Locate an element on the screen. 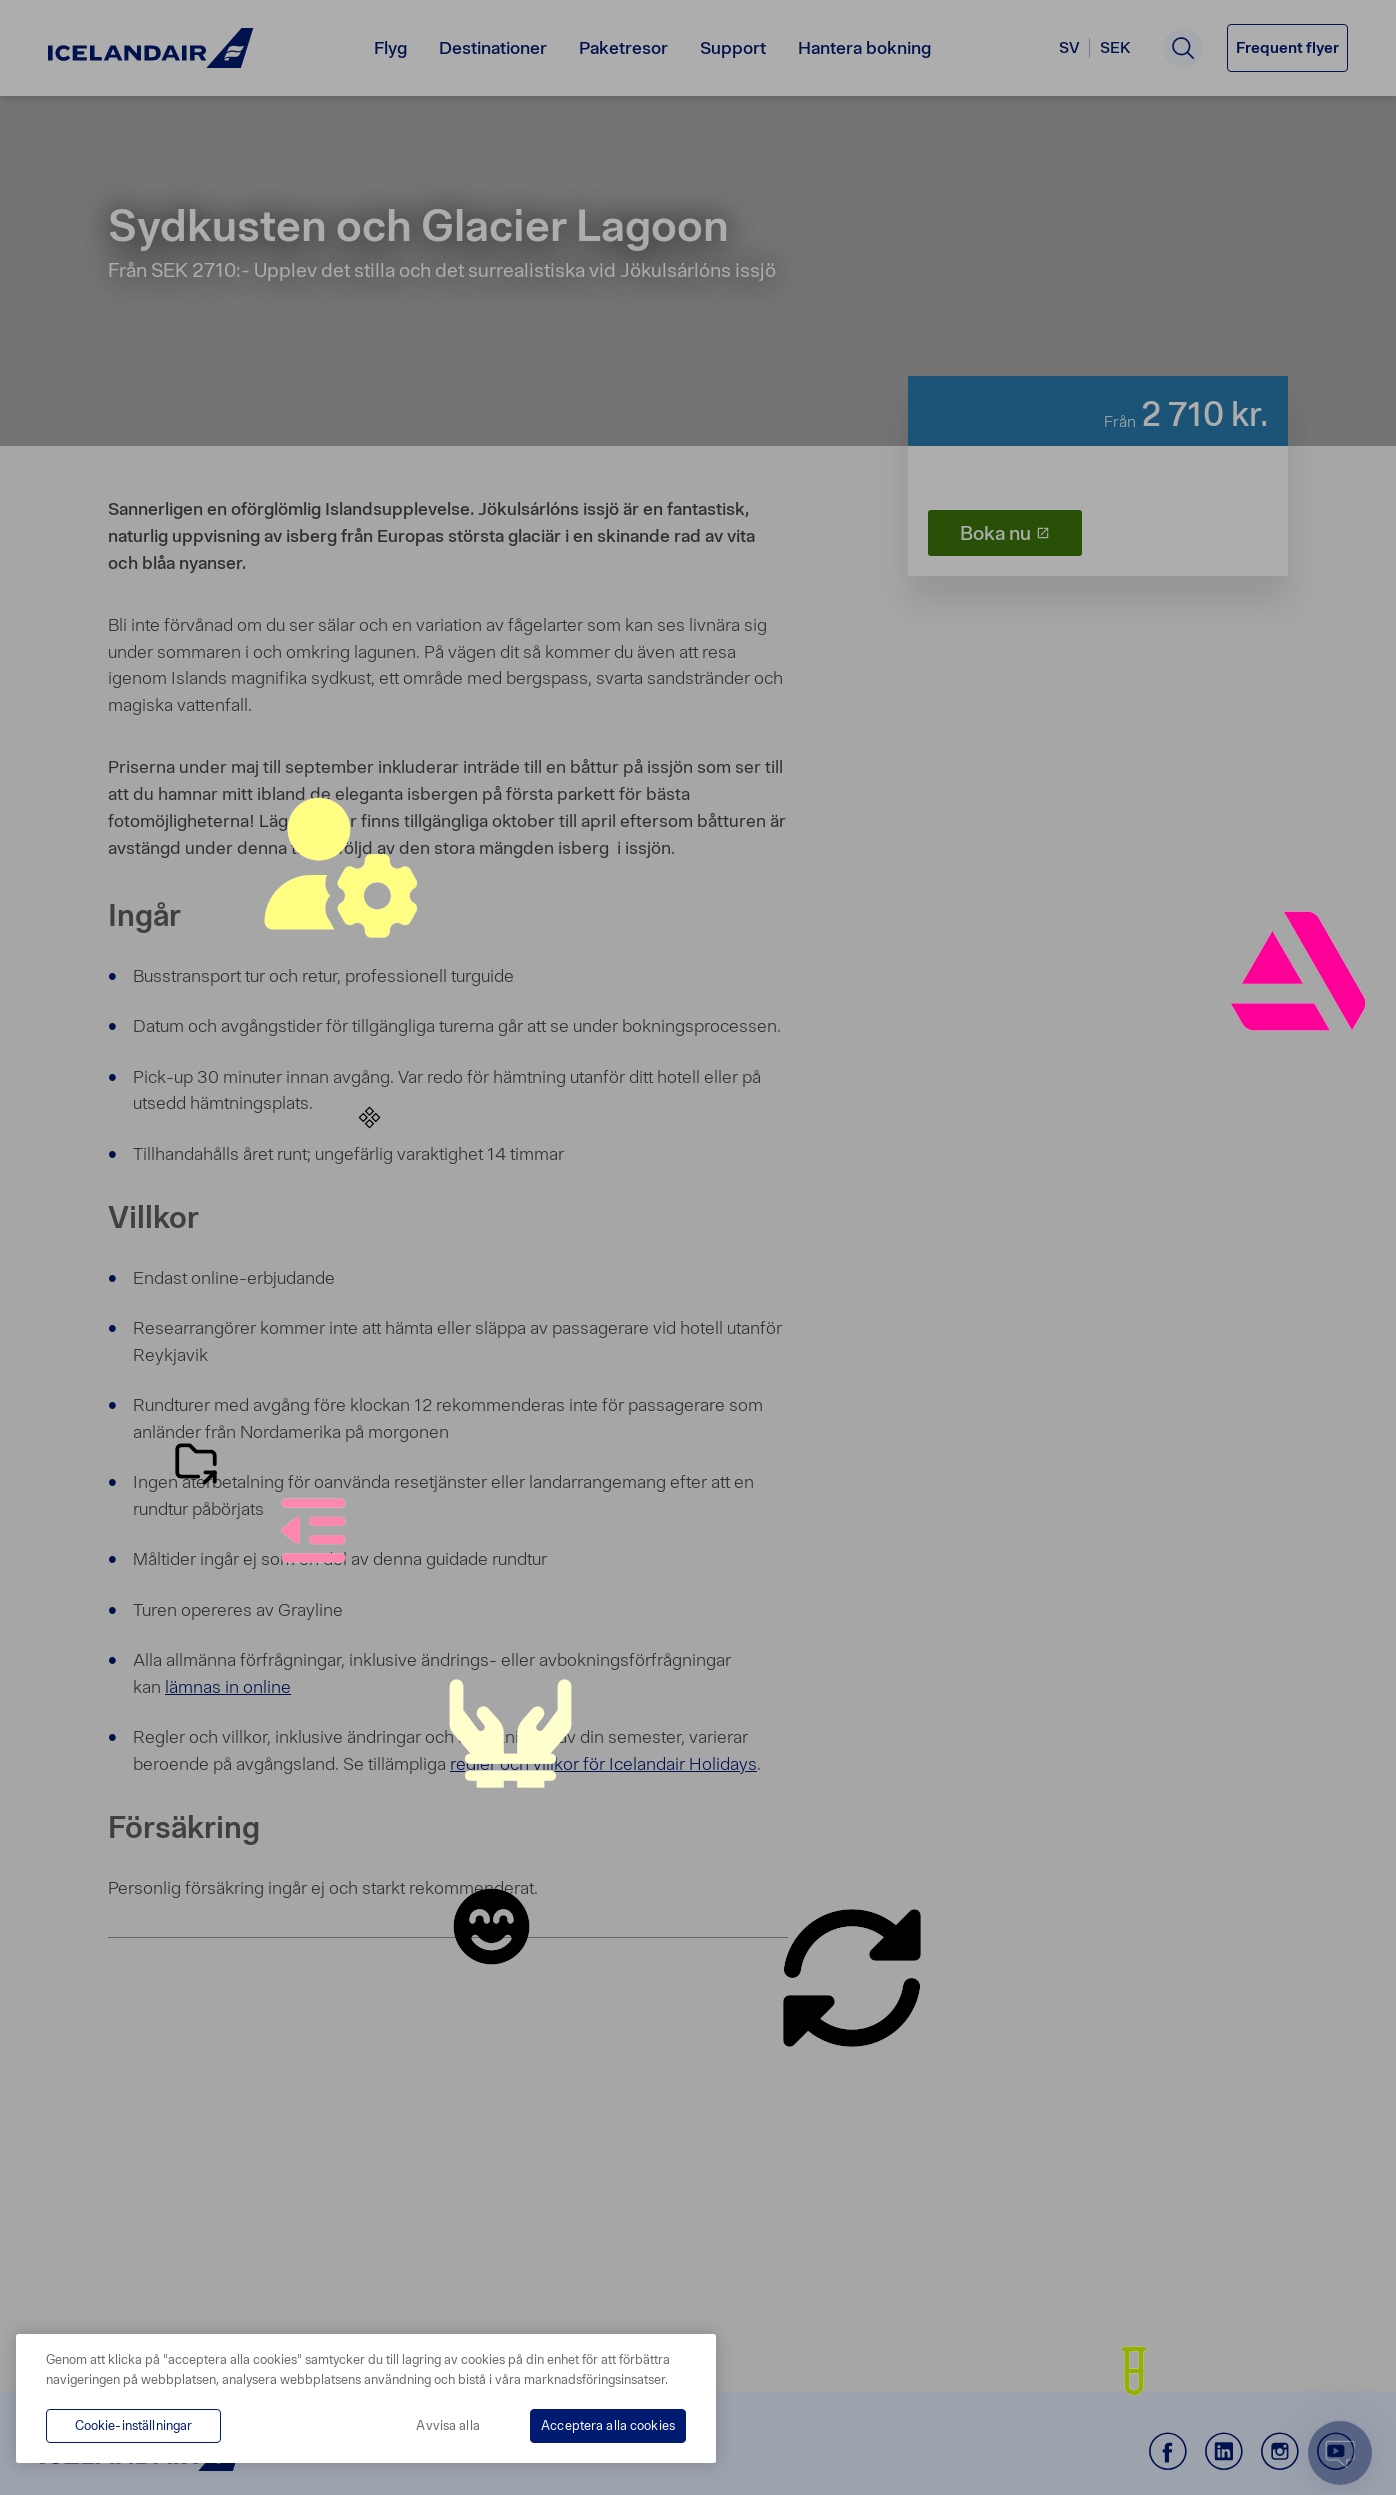  share a folder with others is located at coordinates (196, 1462).